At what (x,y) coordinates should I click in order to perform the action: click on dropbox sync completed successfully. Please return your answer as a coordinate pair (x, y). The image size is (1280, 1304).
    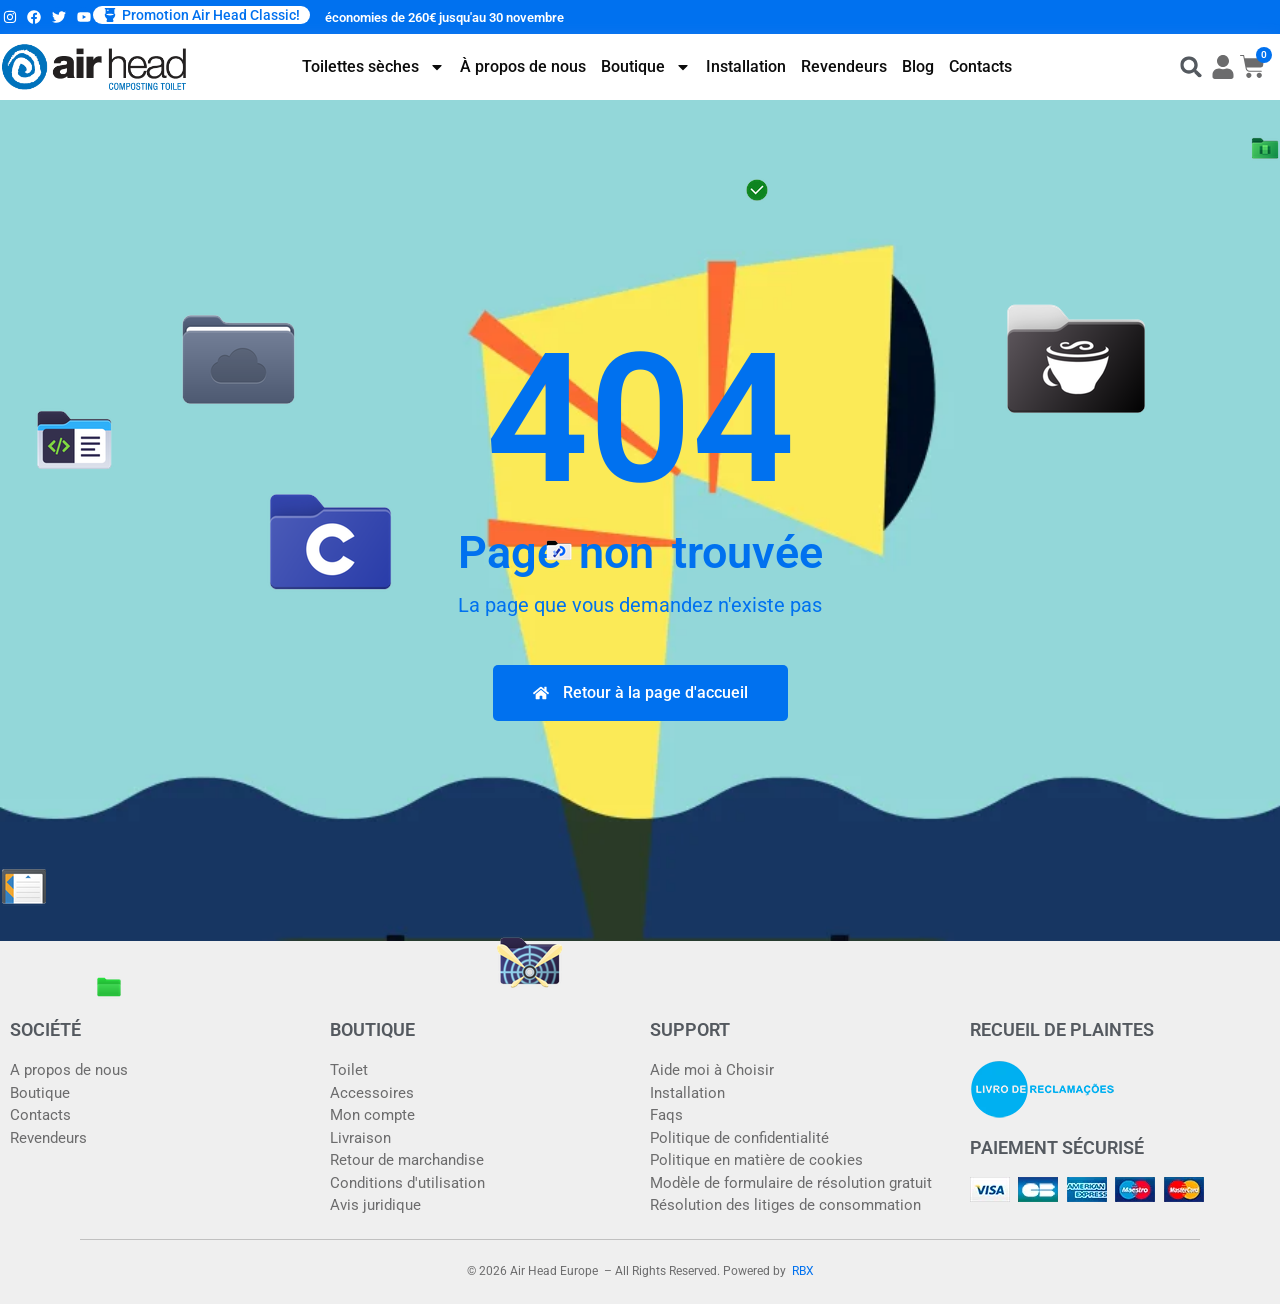
    Looking at the image, I should click on (757, 190).